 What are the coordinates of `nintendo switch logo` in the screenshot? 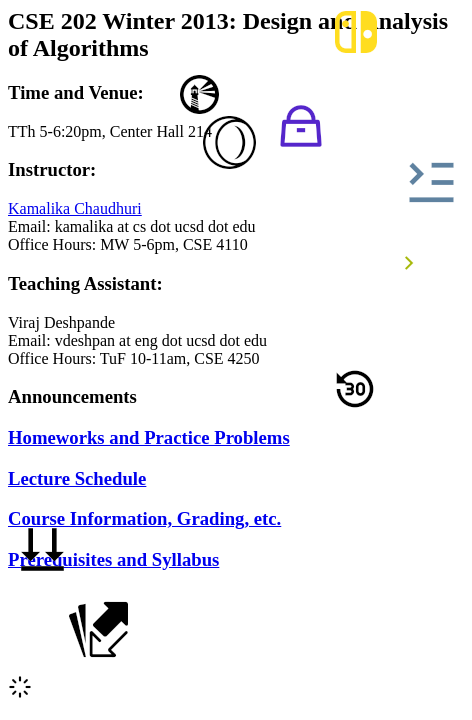 It's located at (356, 32).